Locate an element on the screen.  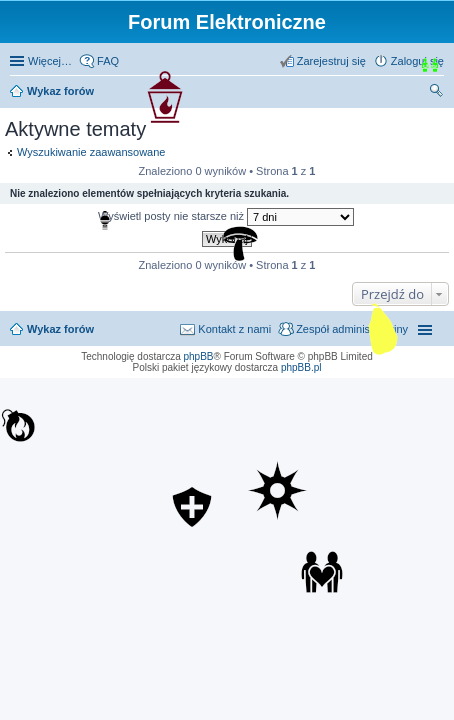
toggle lantern or light source on/off is located at coordinates (165, 97).